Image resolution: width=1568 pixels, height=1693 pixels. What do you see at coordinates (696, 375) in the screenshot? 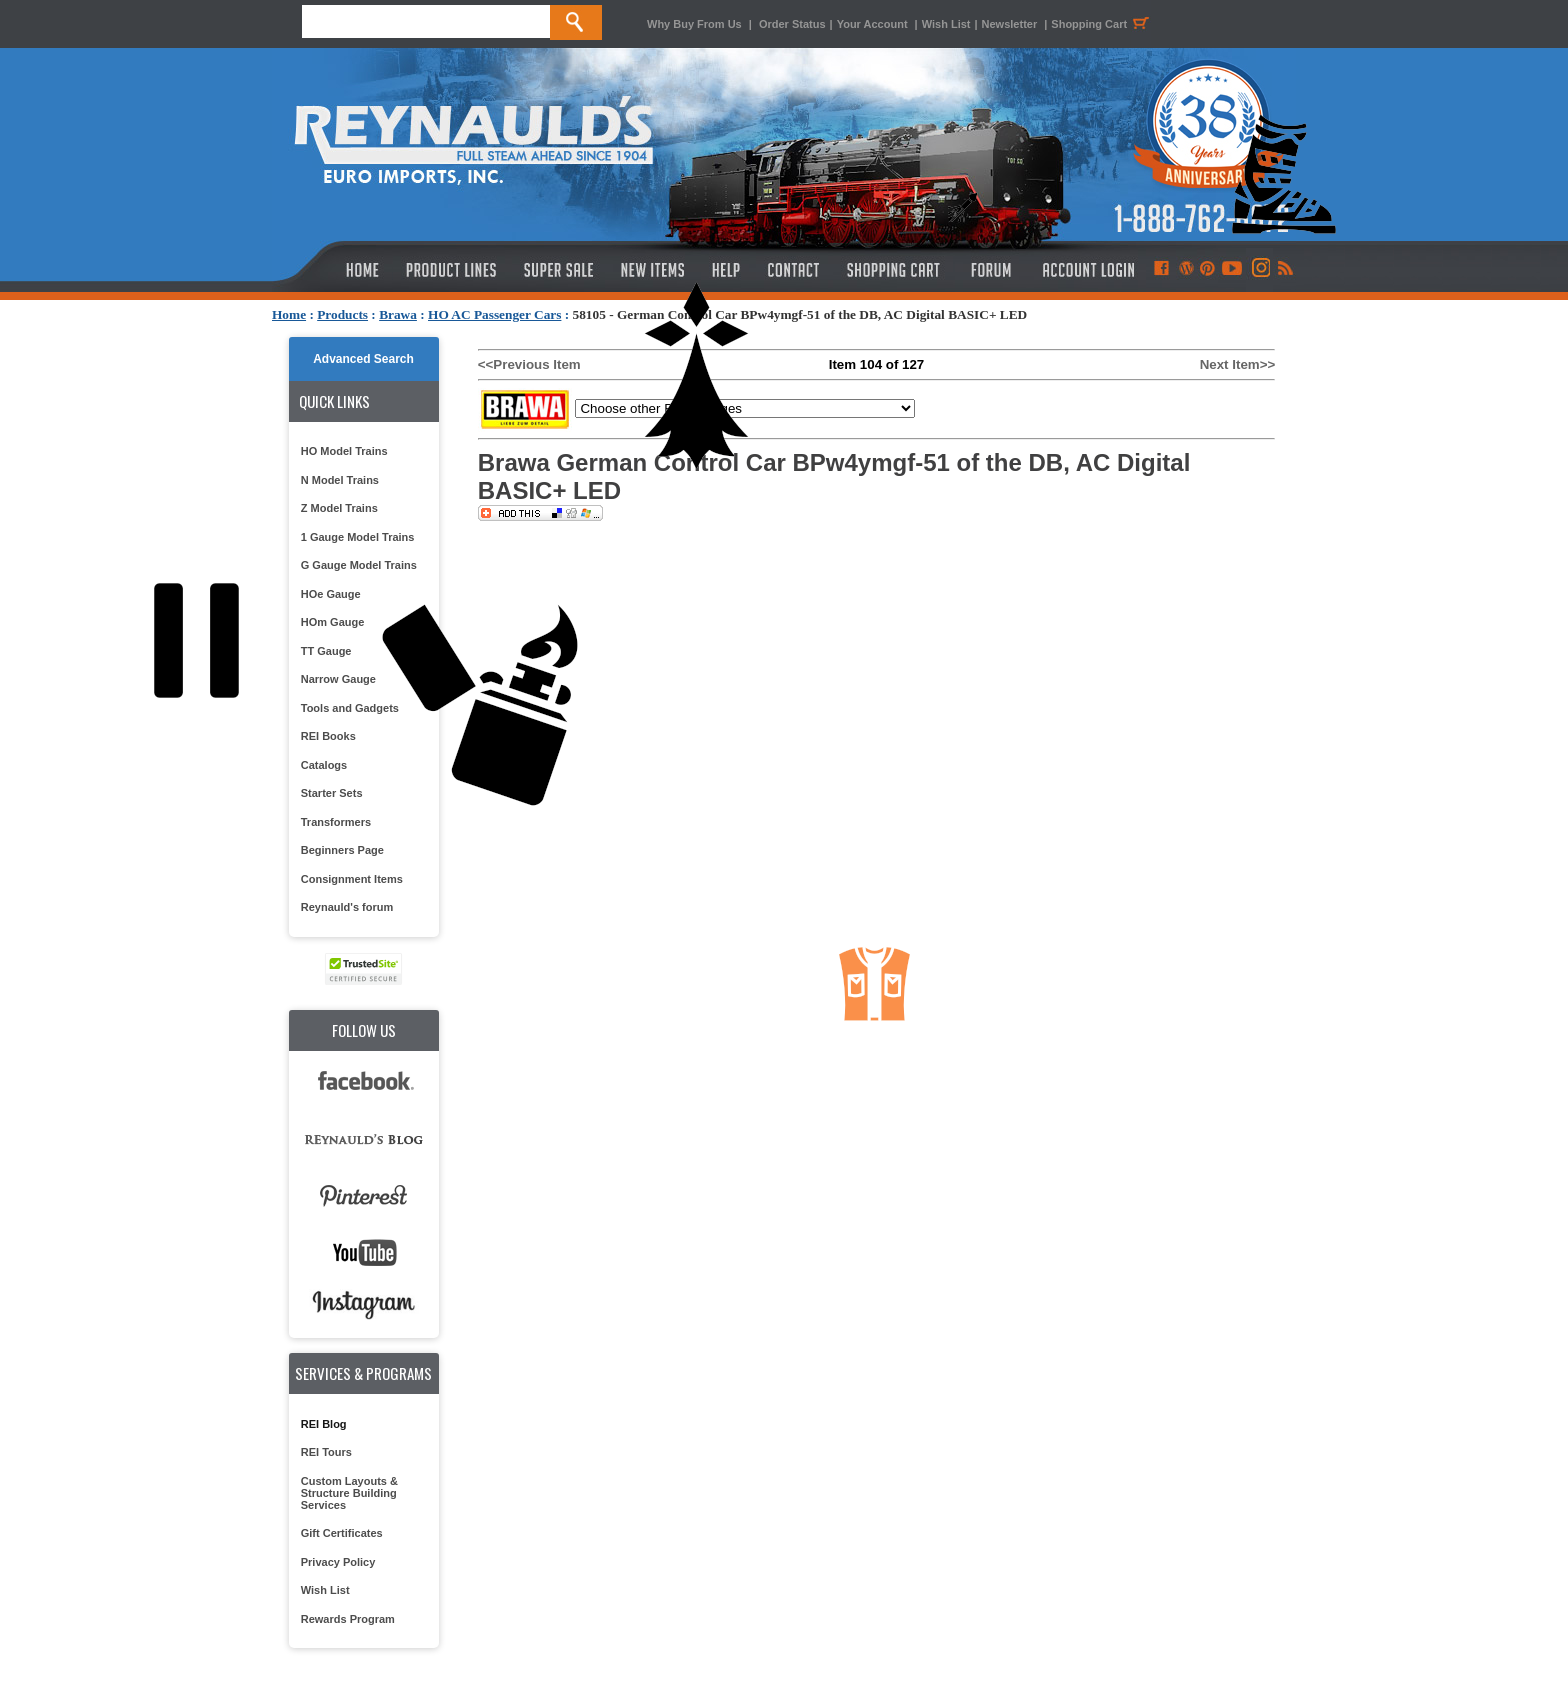
I see `heraldic ermine symbol used in coat of arms or crest designs` at bounding box center [696, 375].